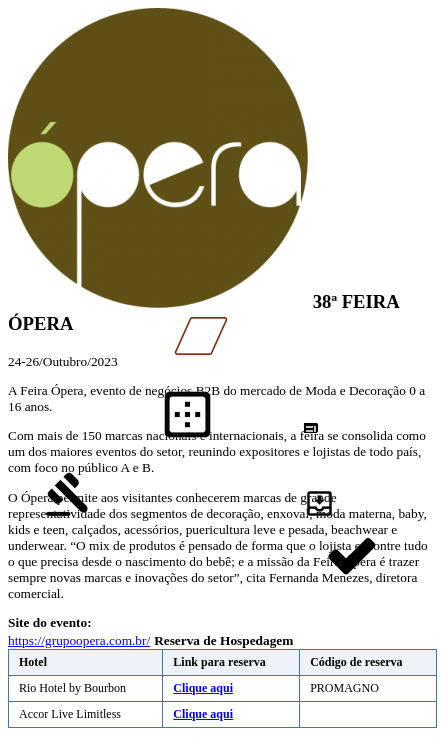 This screenshot has width=445, height=738. Describe the element at coordinates (351, 555) in the screenshot. I see `confirm or submit an action` at that location.